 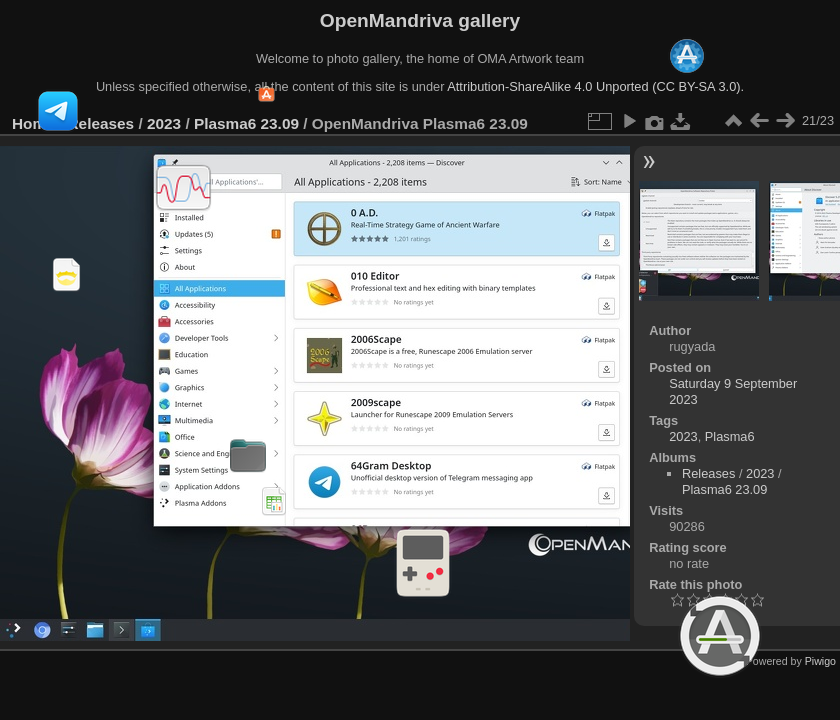 What do you see at coordinates (720, 636) in the screenshot?
I see `check for available software updates` at bounding box center [720, 636].